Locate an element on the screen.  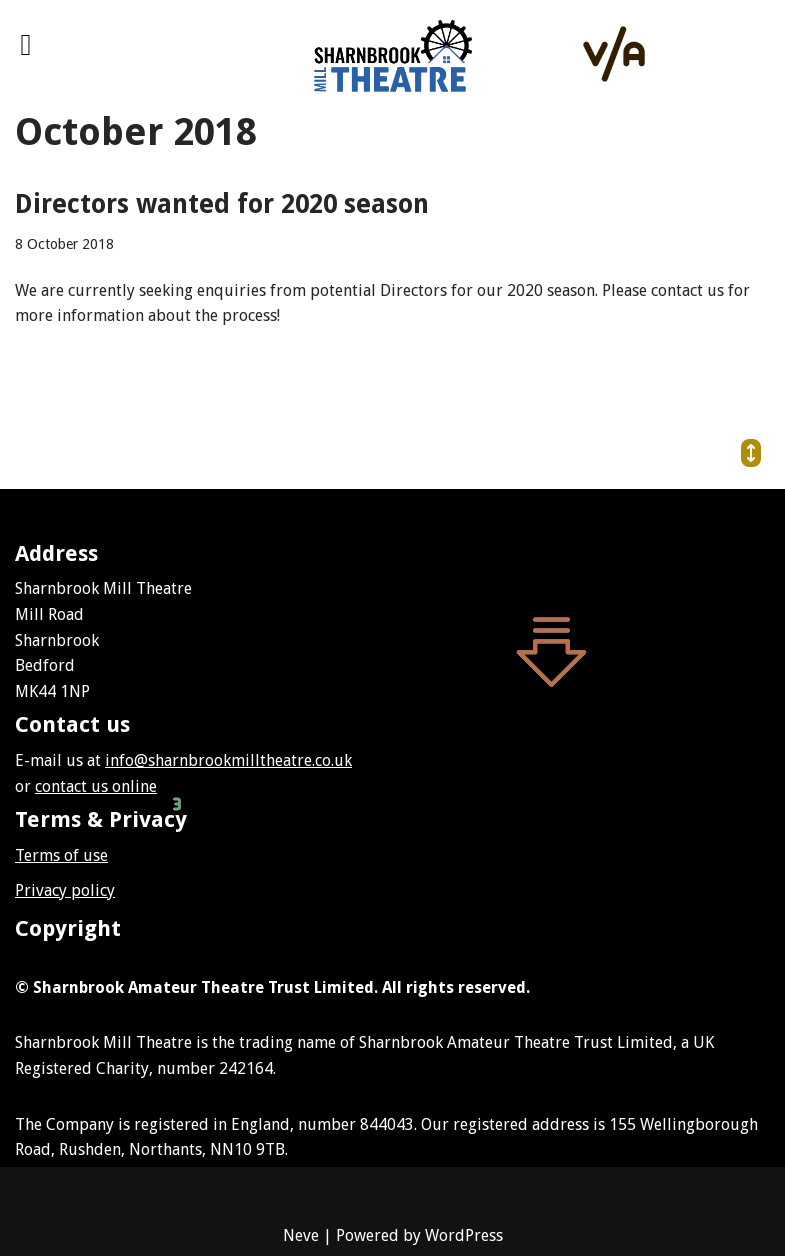
scroll up or down on the page is located at coordinates (751, 453).